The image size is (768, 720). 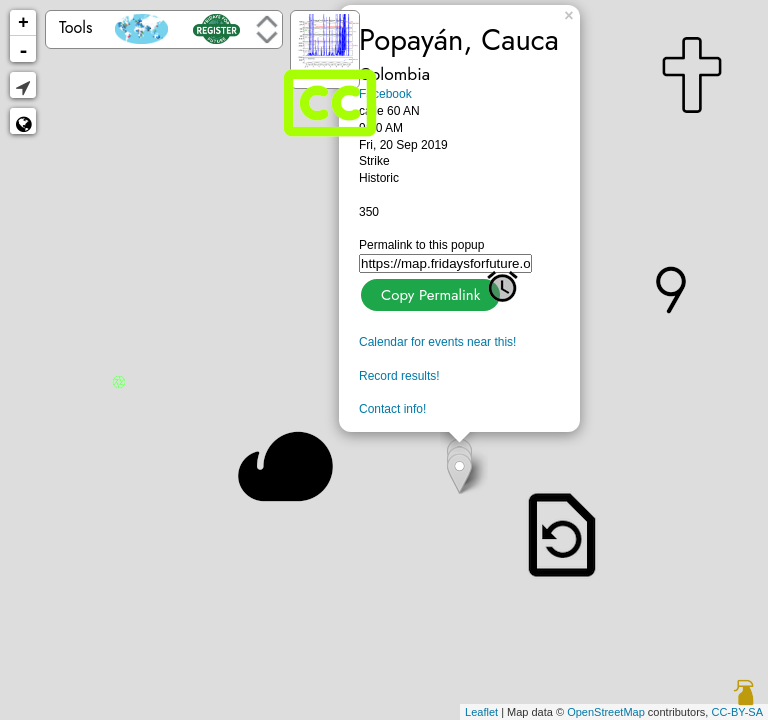 I want to click on set or manage alarms, so click(x=502, y=286).